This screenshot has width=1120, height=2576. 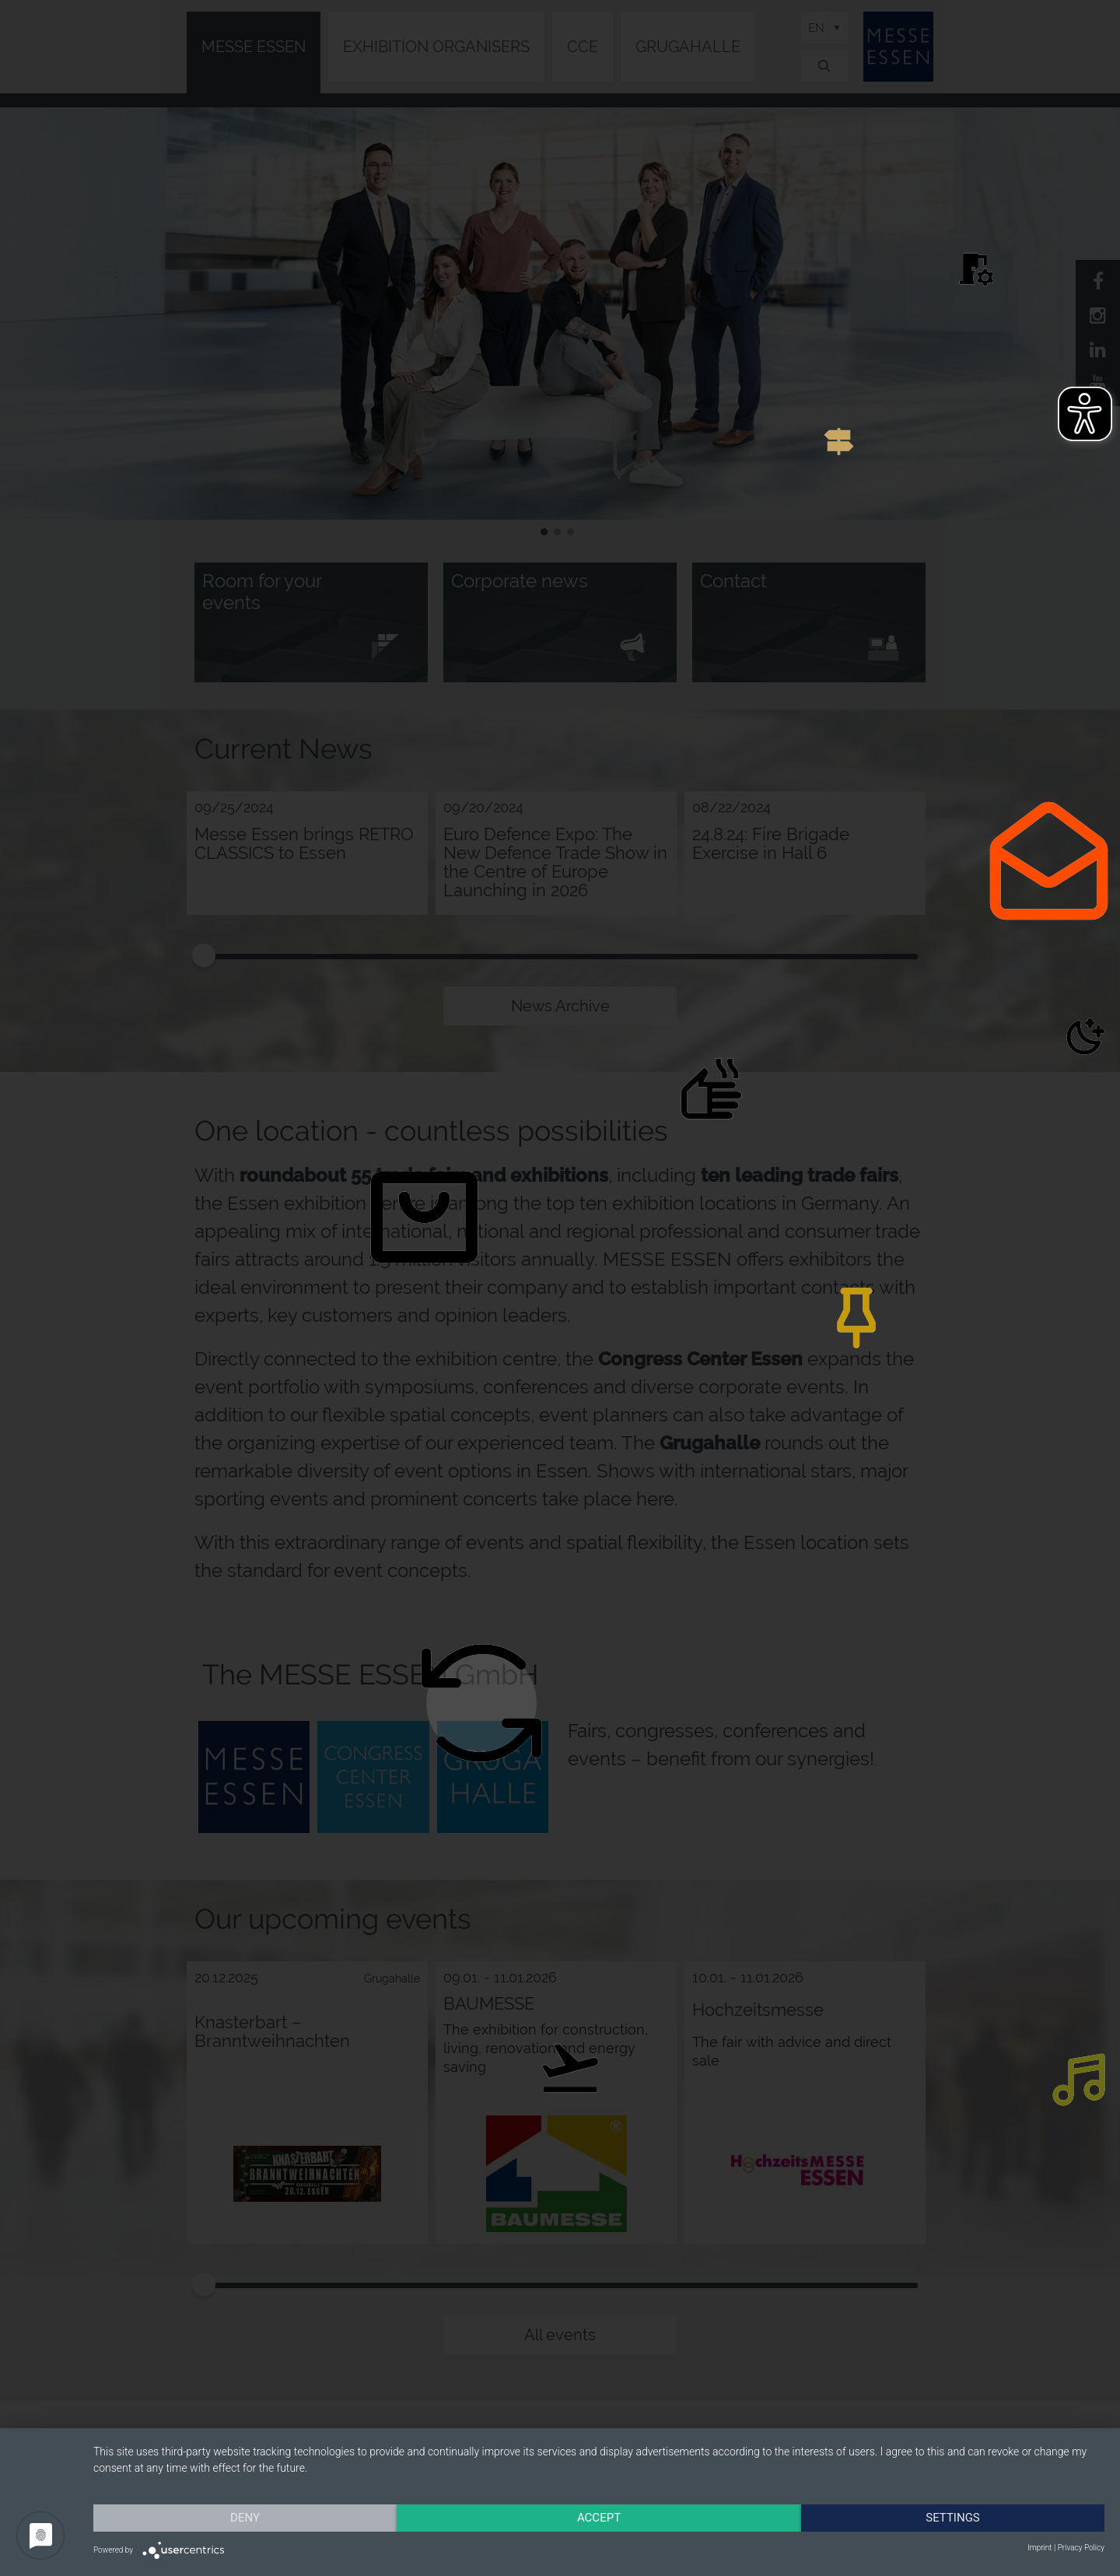 What do you see at coordinates (570, 2067) in the screenshot?
I see `view flight departure information` at bounding box center [570, 2067].